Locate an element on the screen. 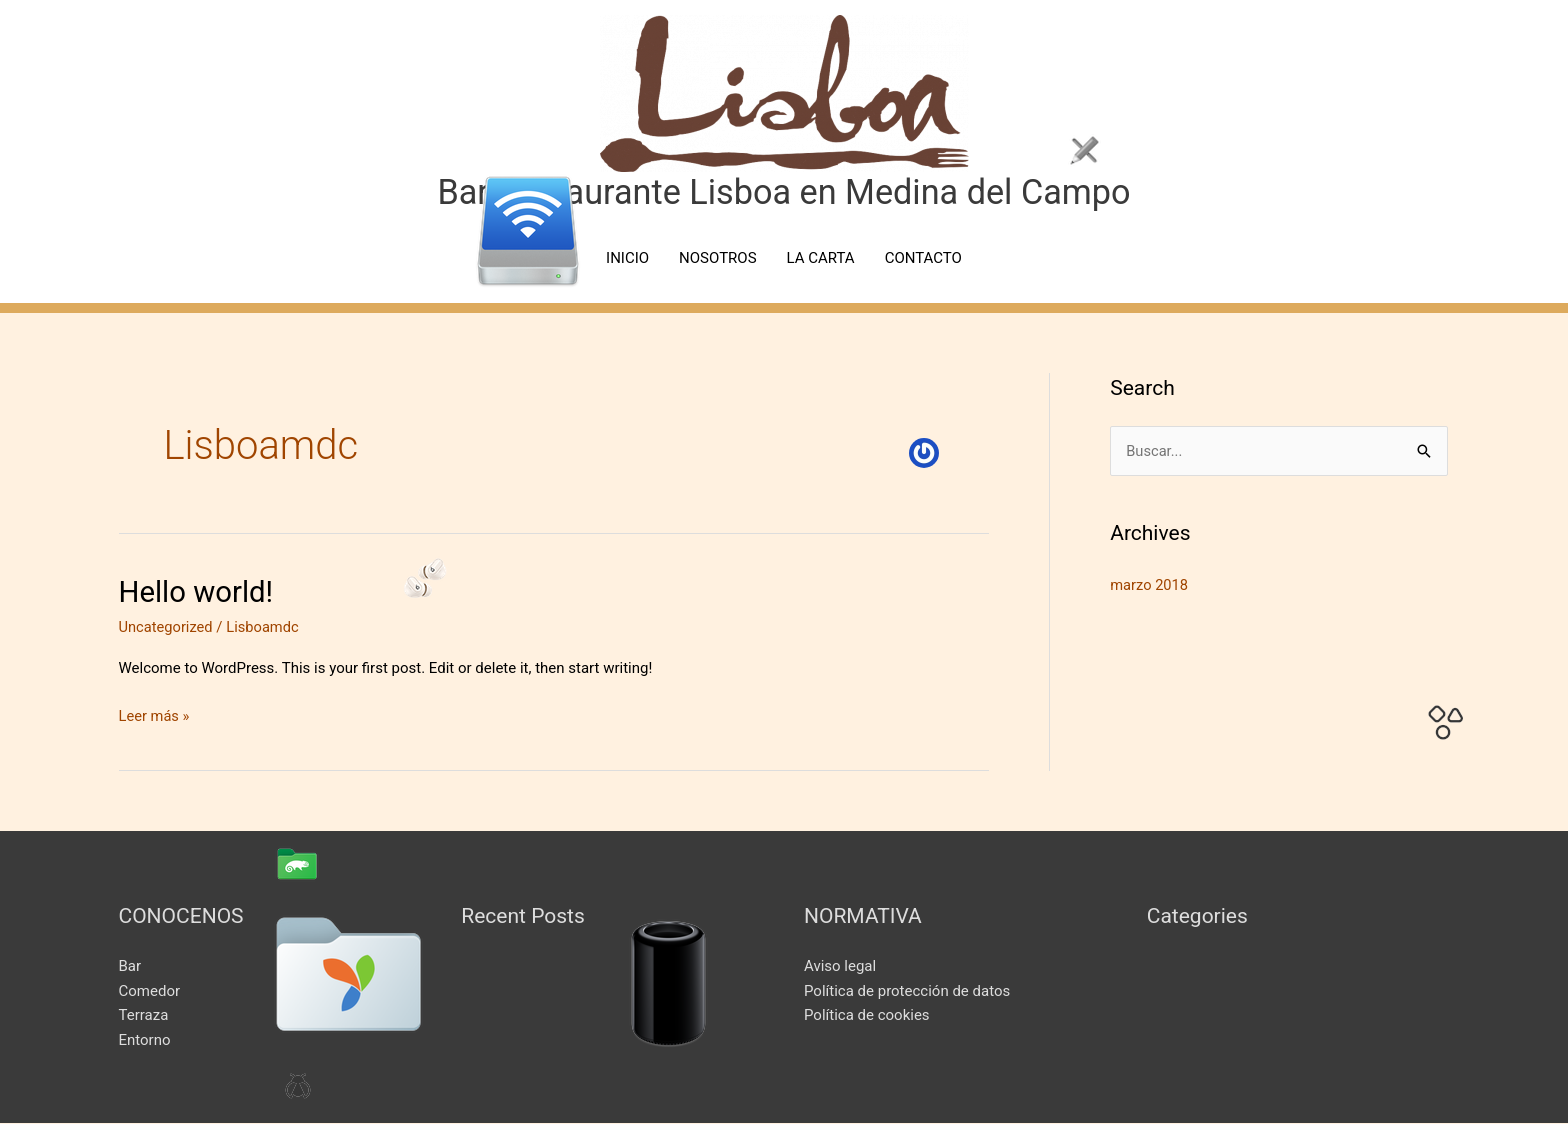 The image size is (1568, 1124). mac pro (2013 cylinder model) device icon is located at coordinates (668, 985).